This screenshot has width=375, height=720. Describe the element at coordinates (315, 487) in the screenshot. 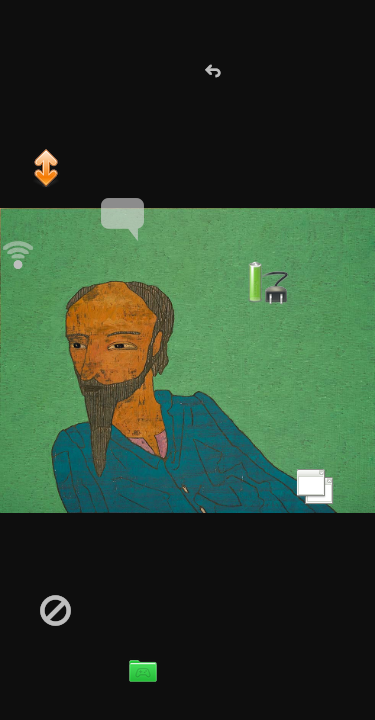

I see `access window management settings` at that location.